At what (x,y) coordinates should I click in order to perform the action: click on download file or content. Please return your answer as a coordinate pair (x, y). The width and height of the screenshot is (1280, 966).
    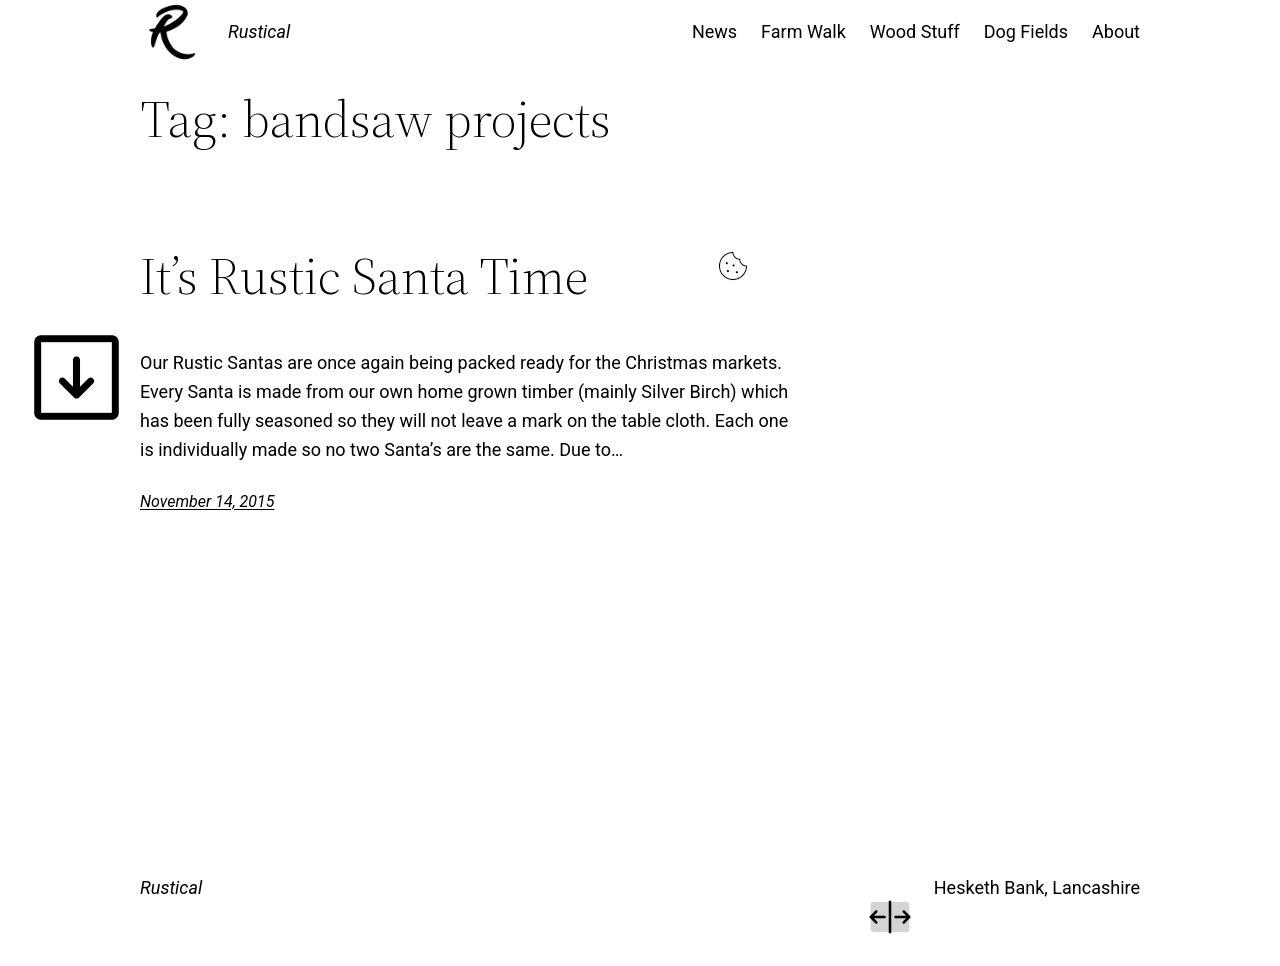
    Looking at the image, I should click on (76, 377).